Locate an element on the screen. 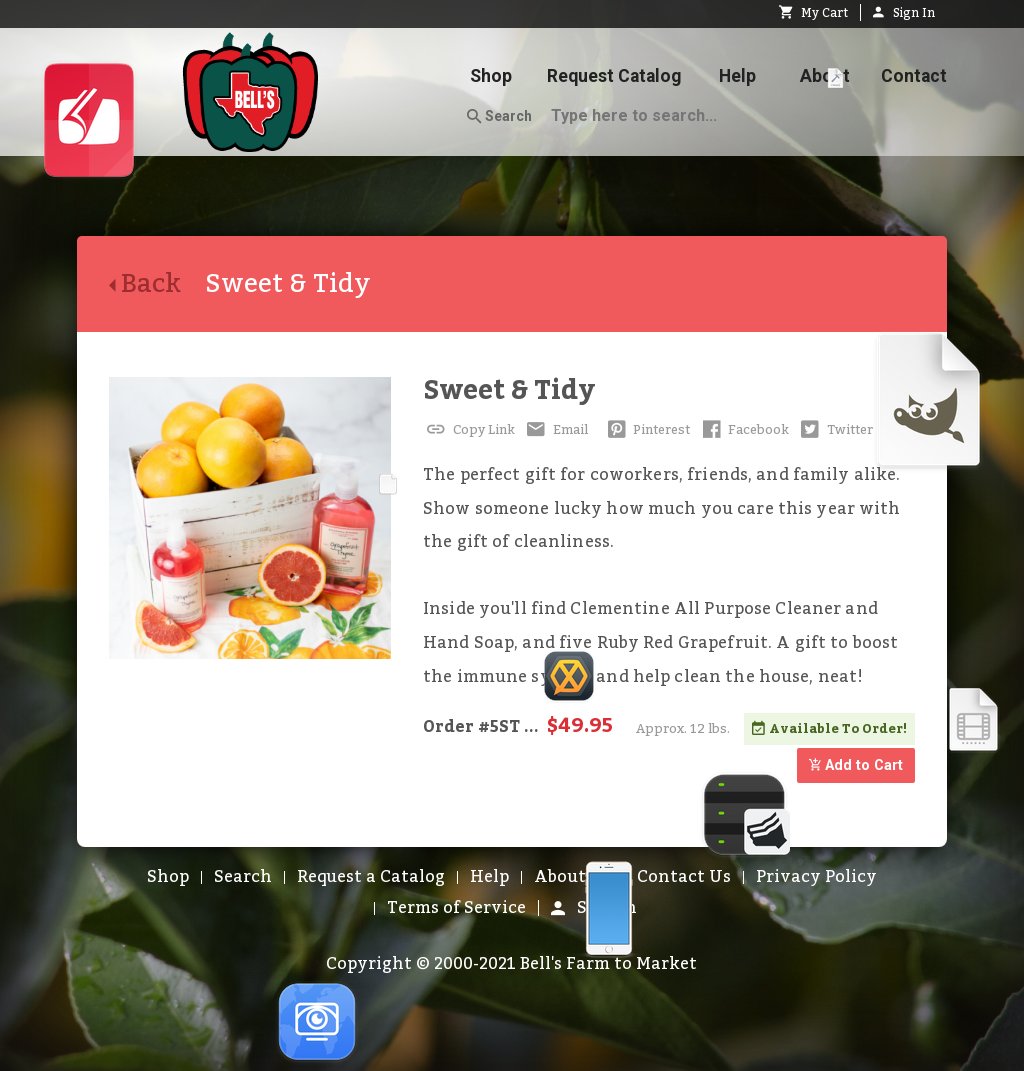  preview a text file before opening is located at coordinates (388, 484).